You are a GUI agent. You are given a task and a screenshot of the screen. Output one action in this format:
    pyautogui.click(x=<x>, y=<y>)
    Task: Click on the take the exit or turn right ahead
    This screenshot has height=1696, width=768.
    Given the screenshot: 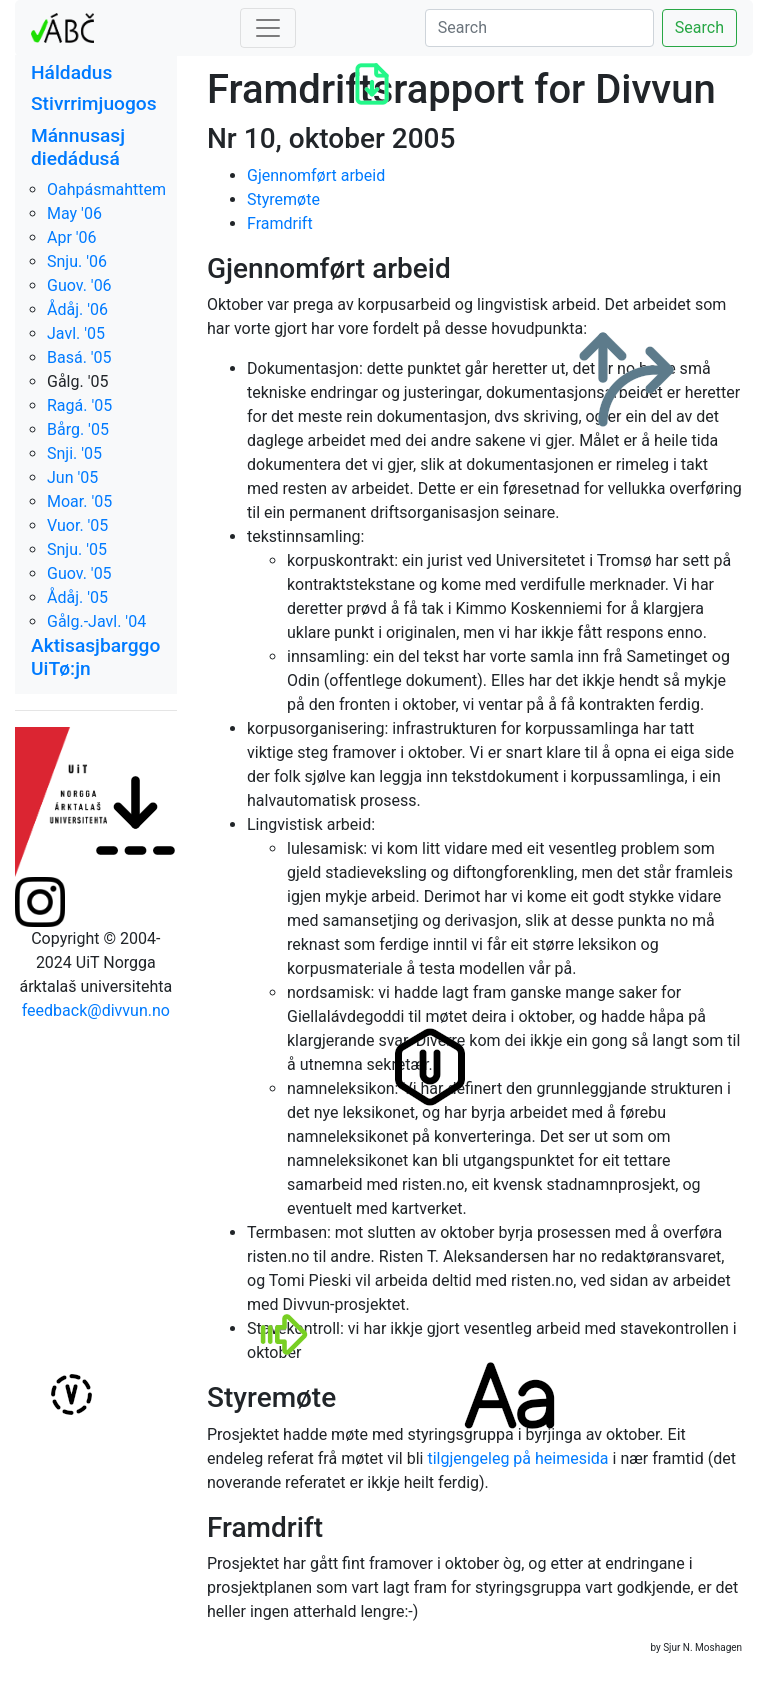 What is the action you would take?
    pyautogui.click(x=626, y=379)
    